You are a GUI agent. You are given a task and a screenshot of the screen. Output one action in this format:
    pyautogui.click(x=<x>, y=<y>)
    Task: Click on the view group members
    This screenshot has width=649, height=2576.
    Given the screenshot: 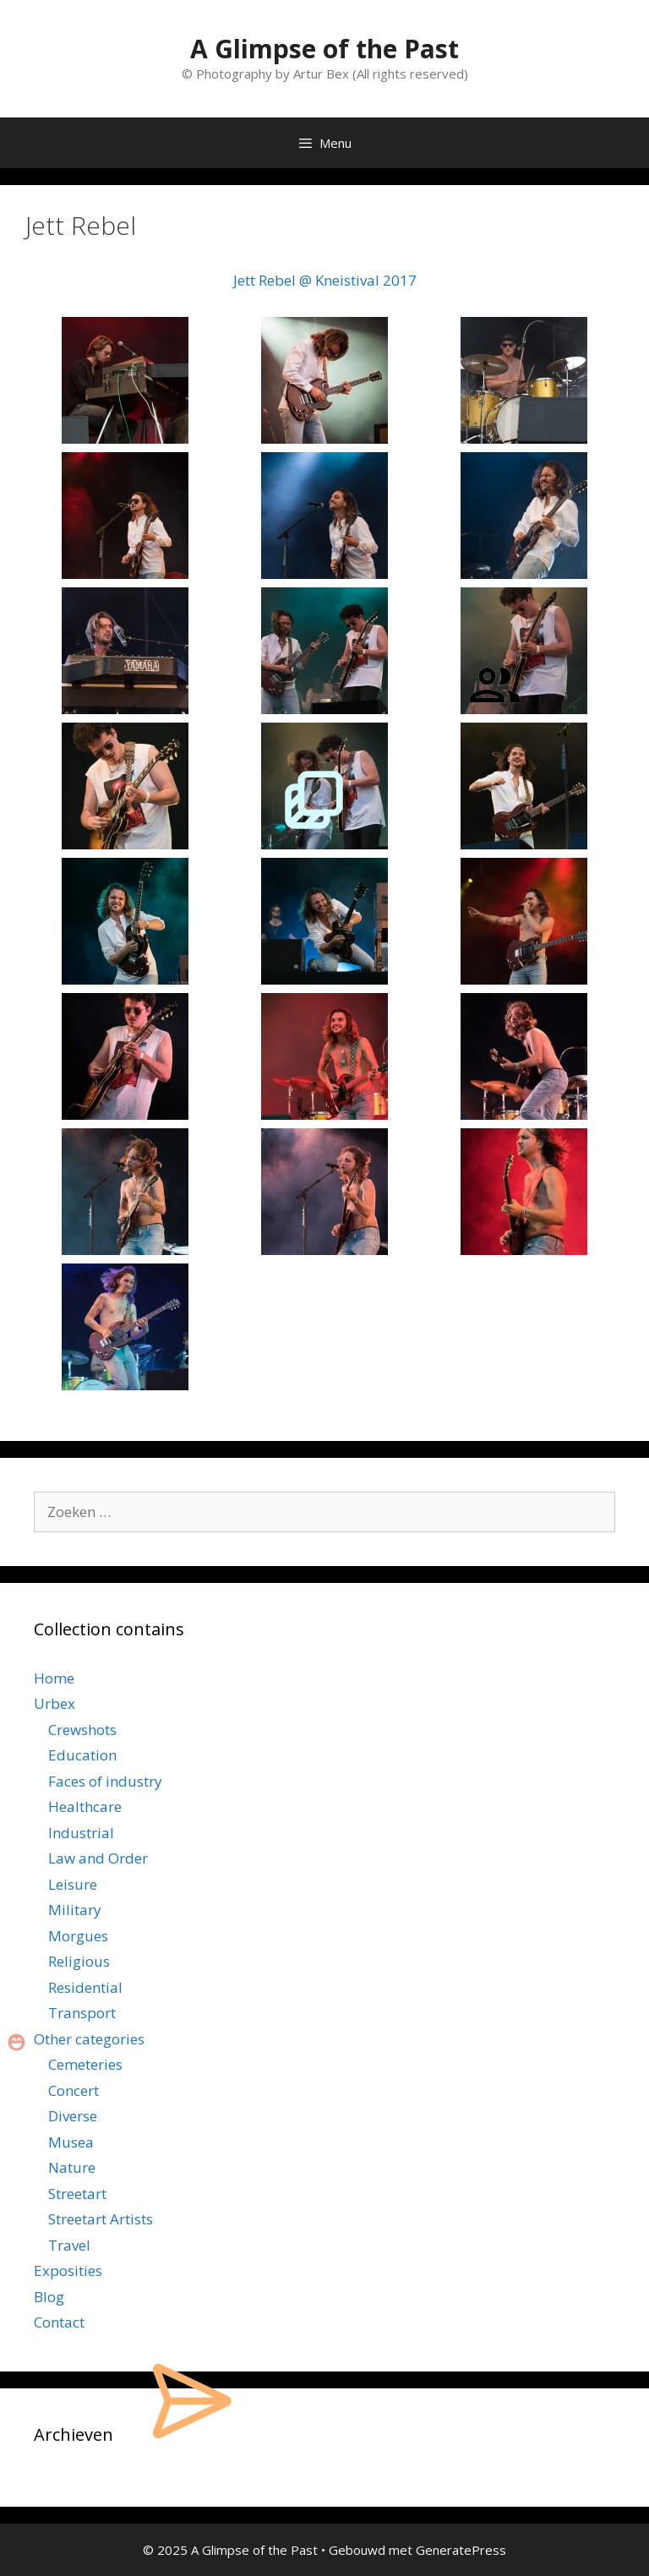 What is the action you would take?
    pyautogui.click(x=494, y=685)
    